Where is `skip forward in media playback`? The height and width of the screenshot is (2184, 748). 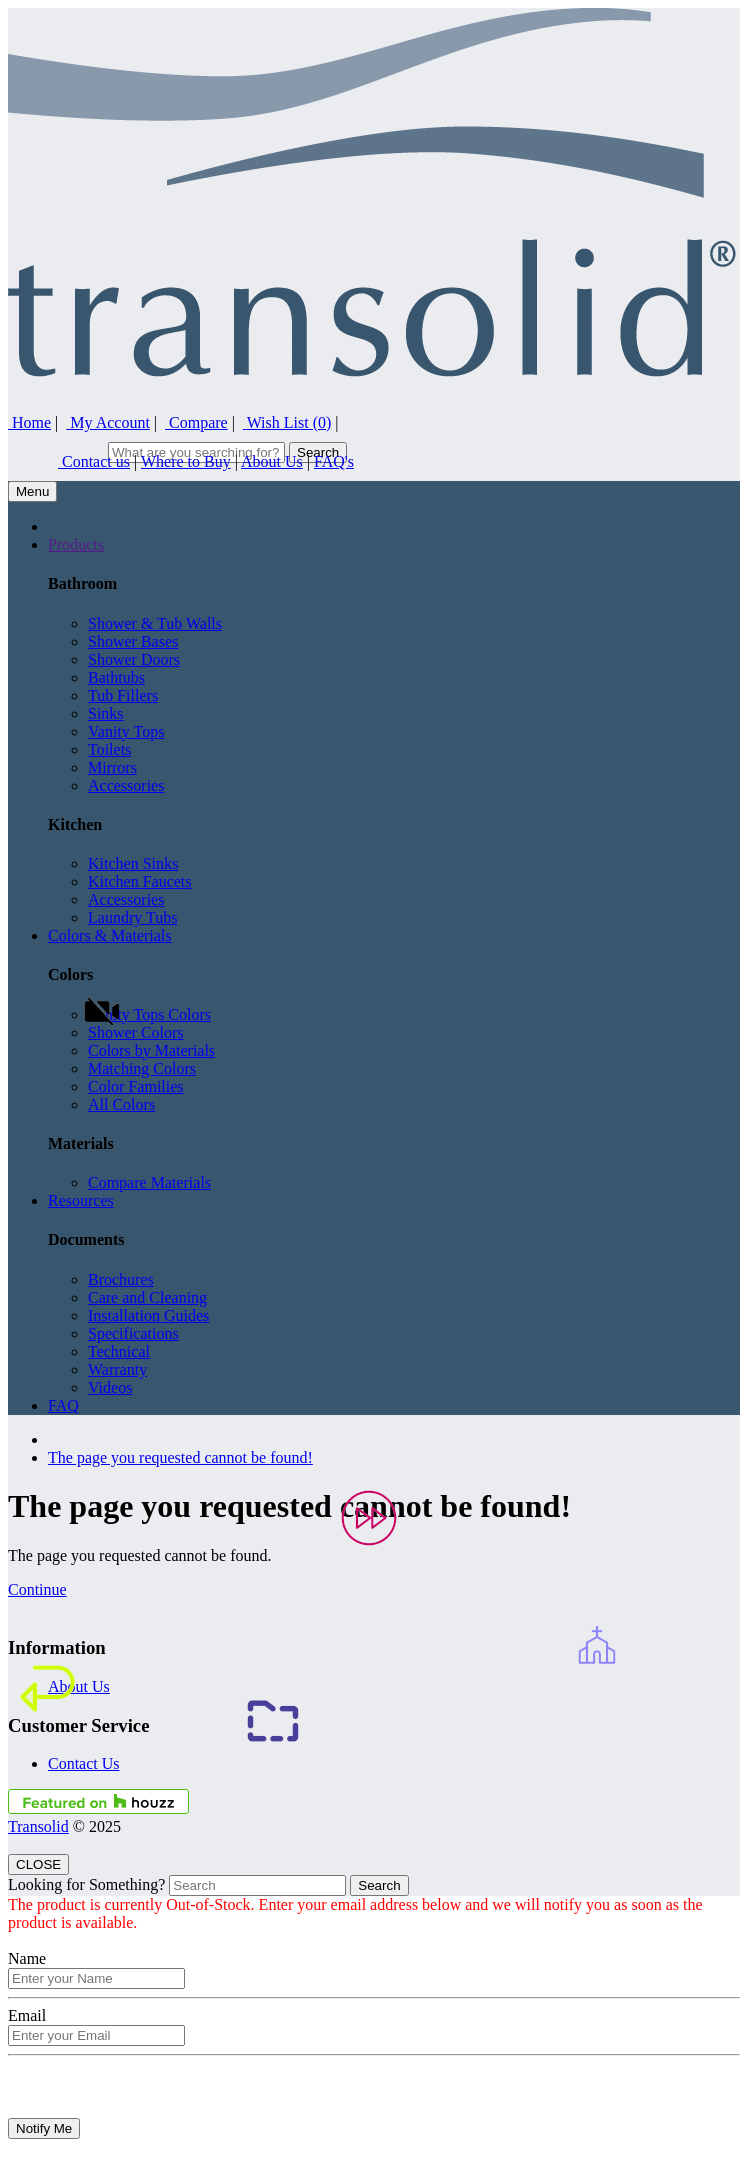
skip forward in media playback is located at coordinates (369, 1518).